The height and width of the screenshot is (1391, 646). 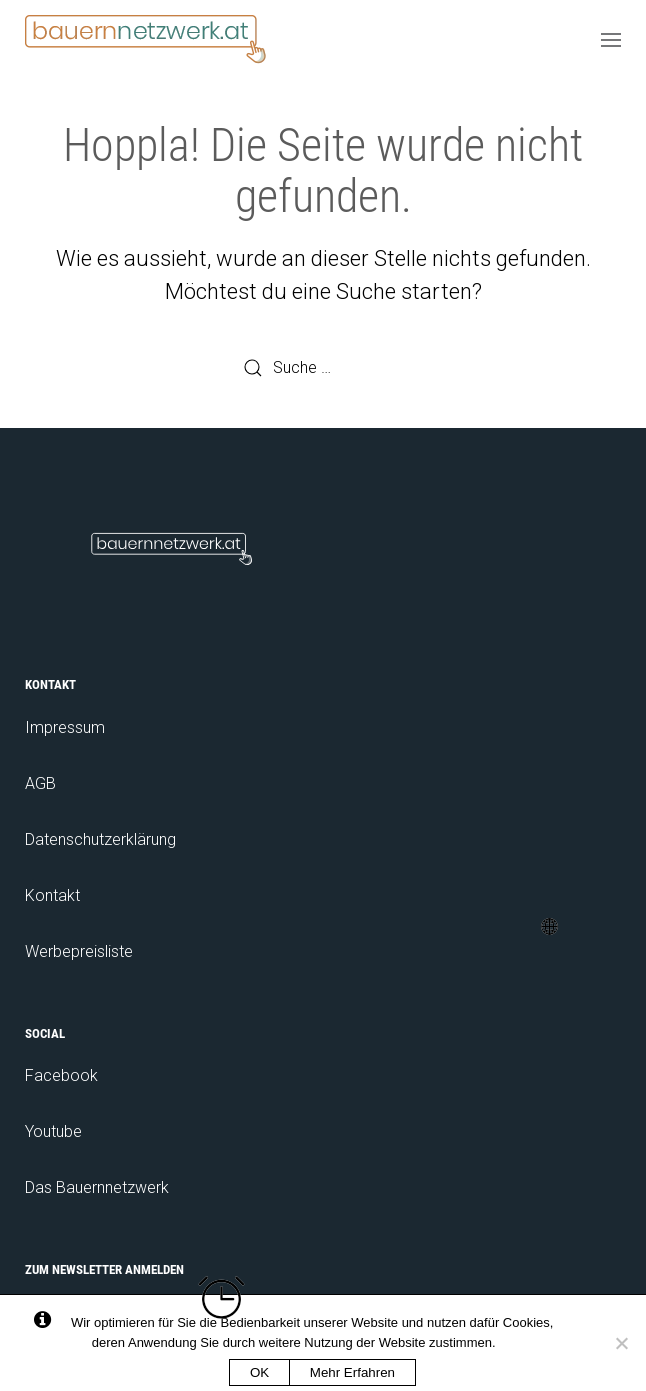 I want to click on access website or browse the web, so click(x=549, y=926).